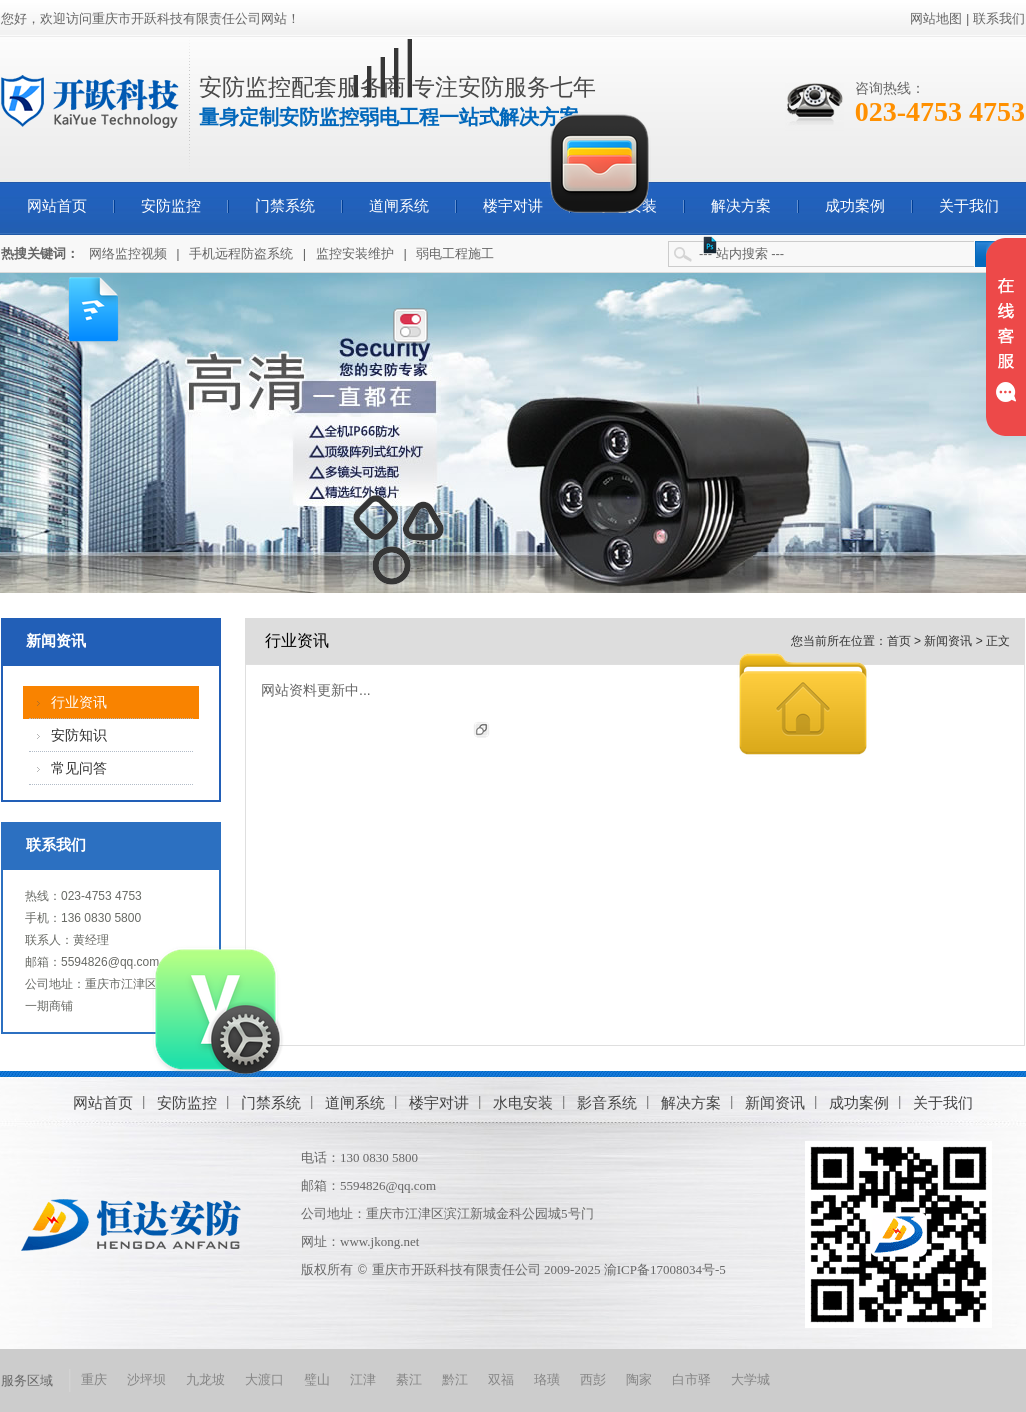  What do you see at coordinates (410, 325) in the screenshot?
I see `open system settings or preferences` at bounding box center [410, 325].